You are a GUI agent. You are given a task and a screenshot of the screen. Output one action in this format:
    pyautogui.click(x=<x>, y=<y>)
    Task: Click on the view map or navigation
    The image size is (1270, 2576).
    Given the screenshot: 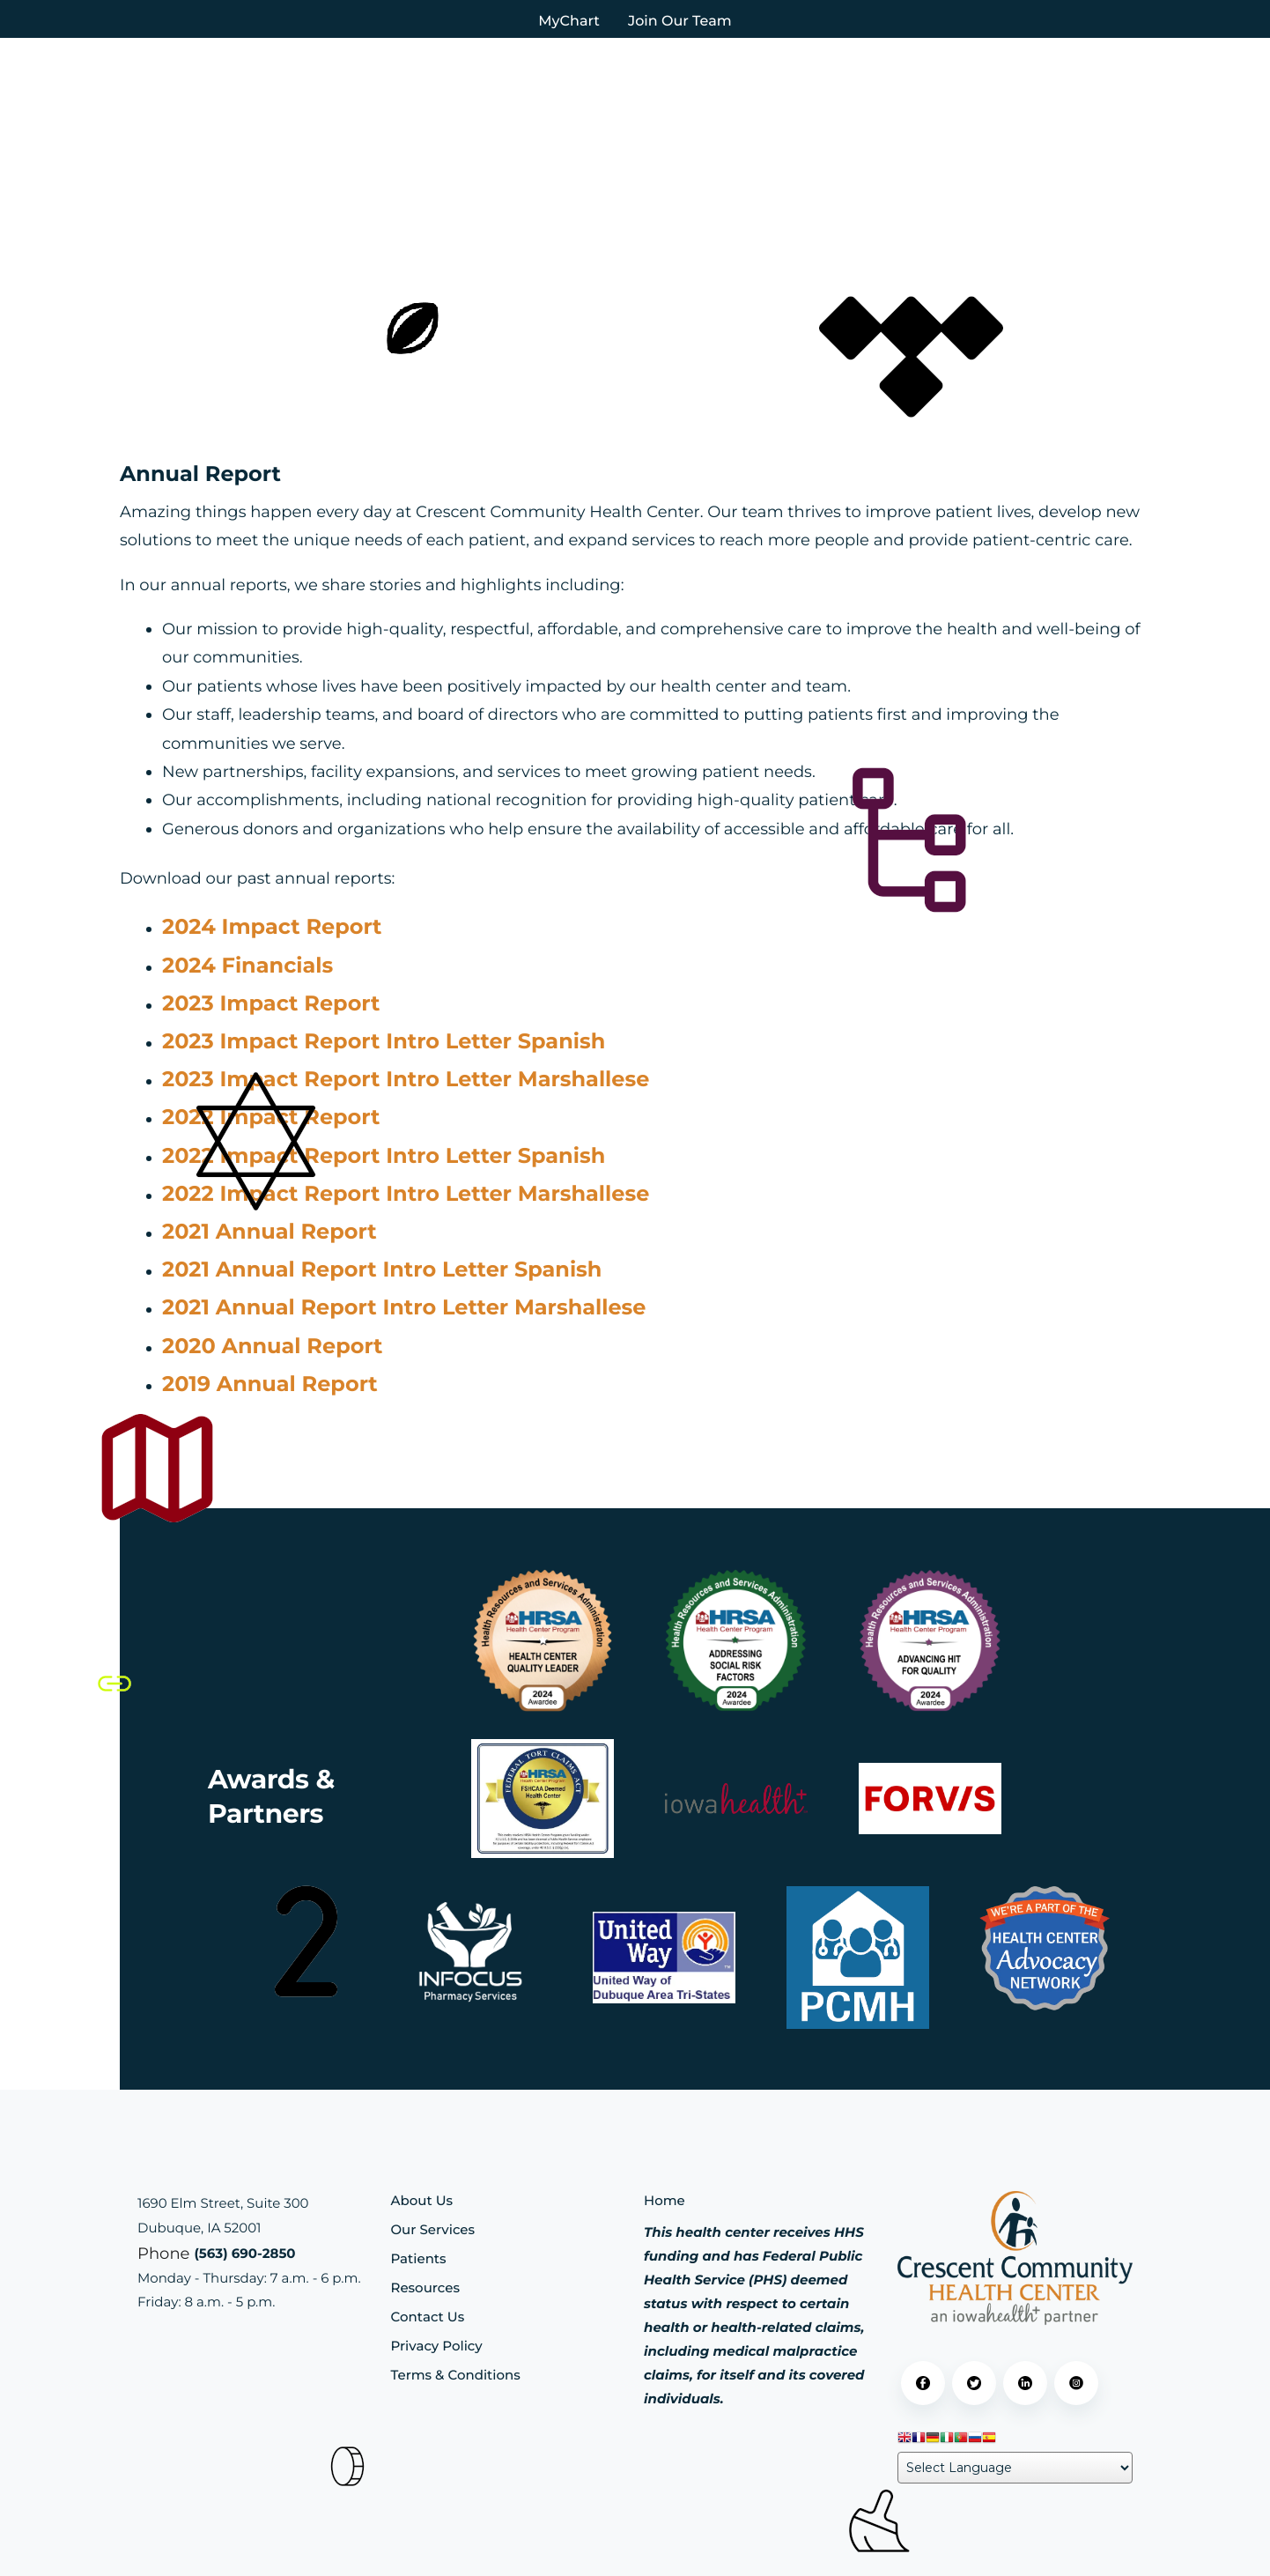 What is the action you would take?
    pyautogui.click(x=157, y=1468)
    